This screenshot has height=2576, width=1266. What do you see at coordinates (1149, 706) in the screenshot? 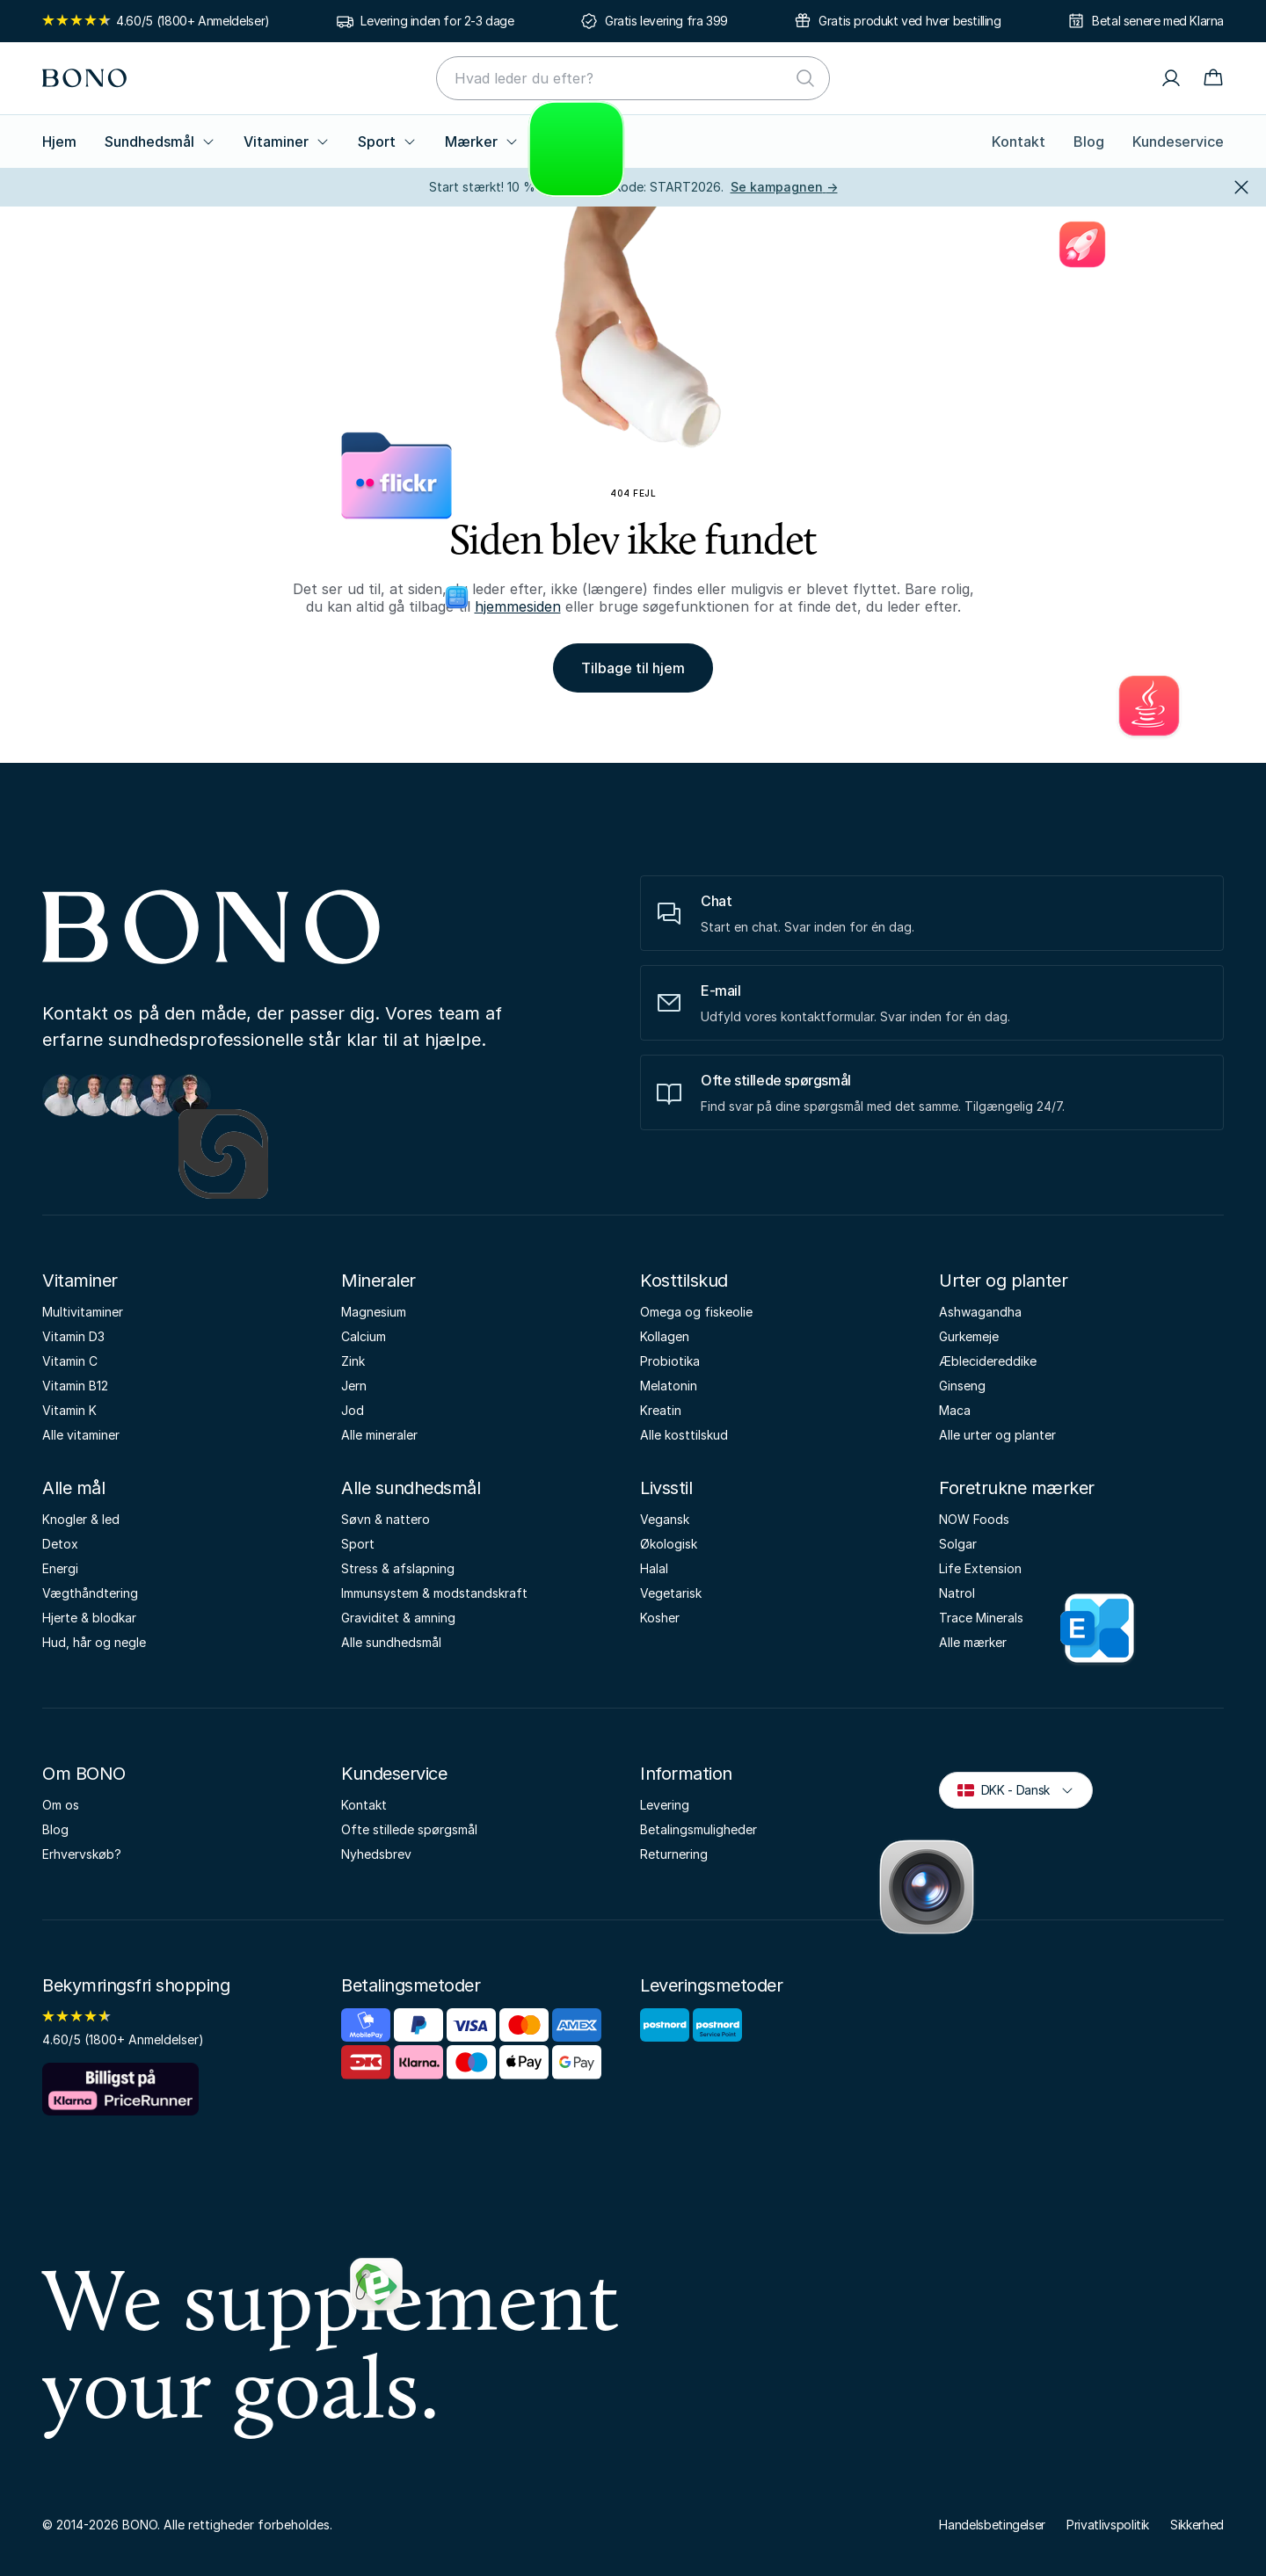
I see `launch java application` at bounding box center [1149, 706].